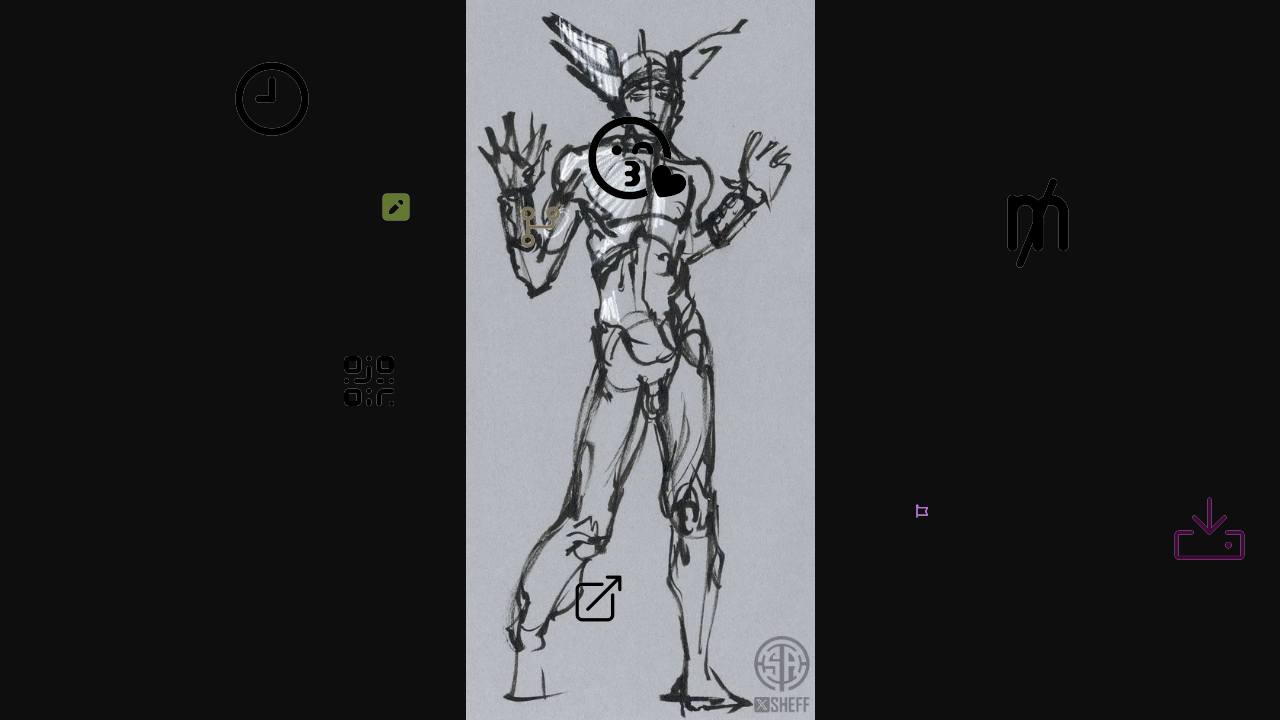 Image resolution: width=1280 pixels, height=720 pixels. I want to click on view current time, so click(272, 99).